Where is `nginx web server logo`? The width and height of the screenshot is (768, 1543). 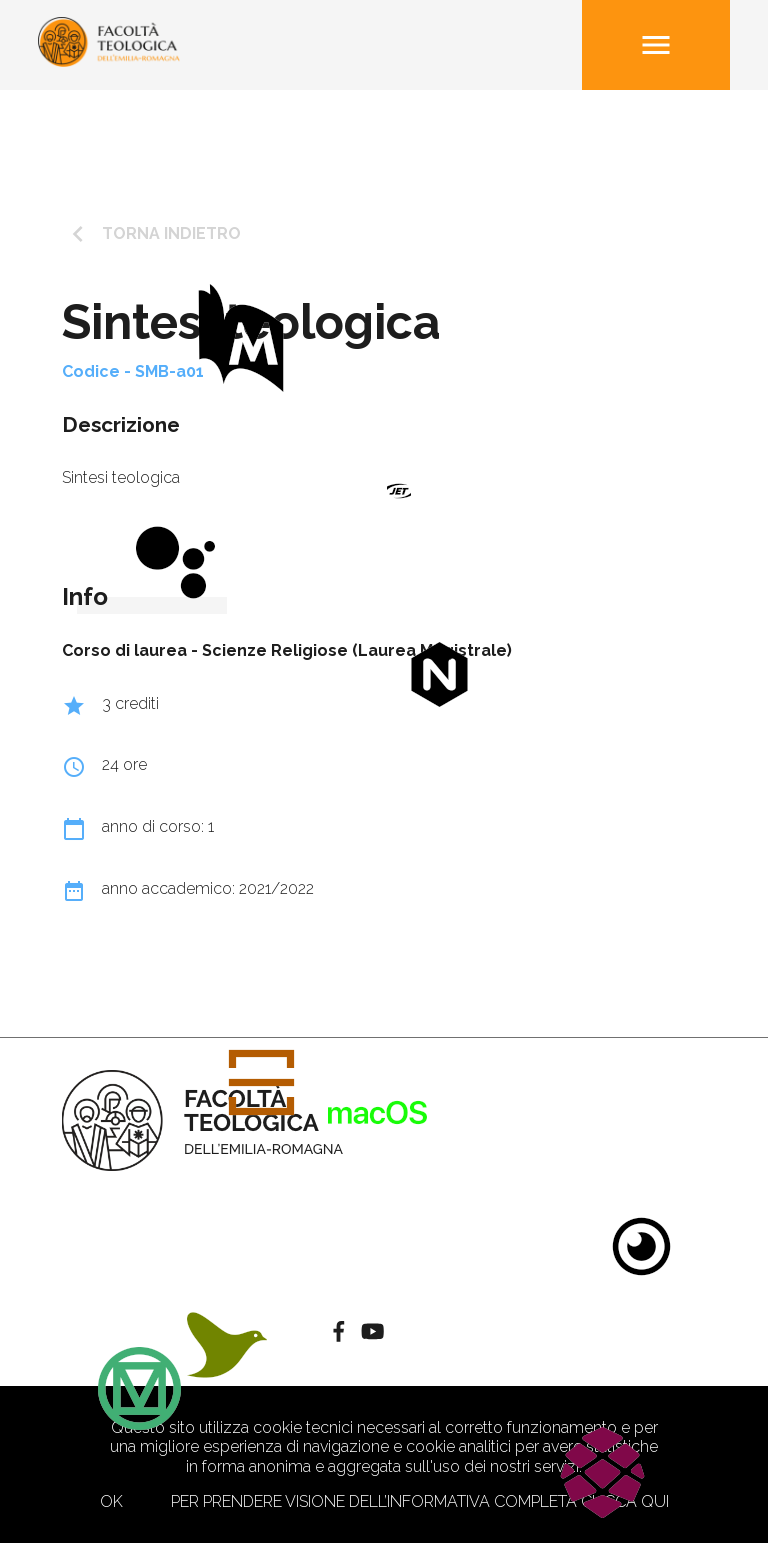
nginx web server logo is located at coordinates (439, 674).